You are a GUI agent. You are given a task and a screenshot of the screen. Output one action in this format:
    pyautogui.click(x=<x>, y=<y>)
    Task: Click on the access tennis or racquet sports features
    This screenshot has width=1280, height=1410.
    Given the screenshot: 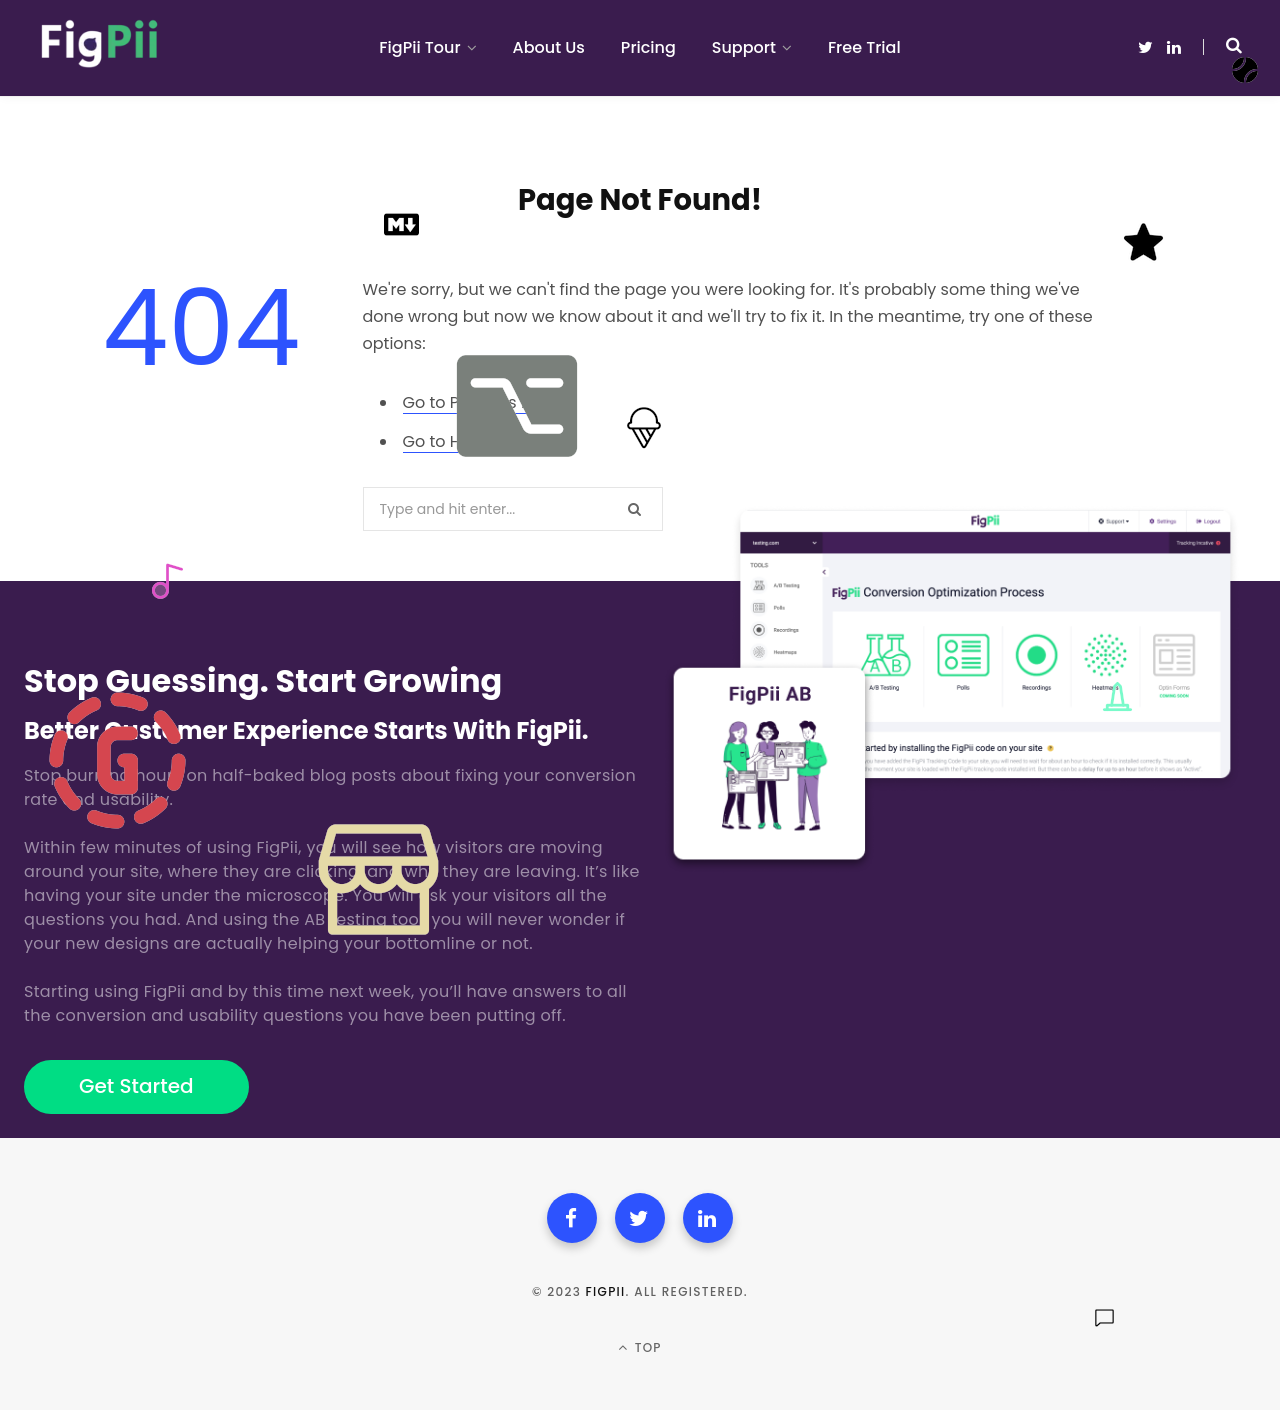 What is the action you would take?
    pyautogui.click(x=1245, y=70)
    